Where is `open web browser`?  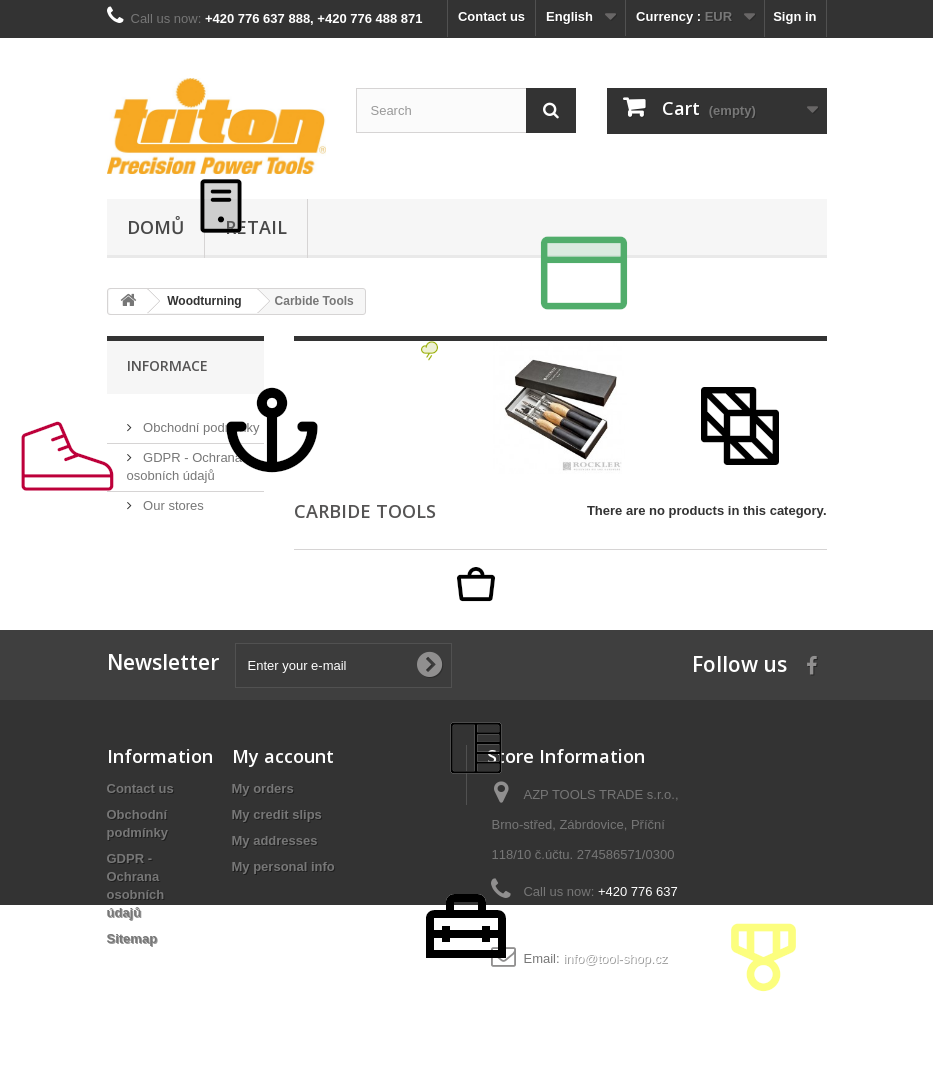 open web browser is located at coordinates (584, 273).